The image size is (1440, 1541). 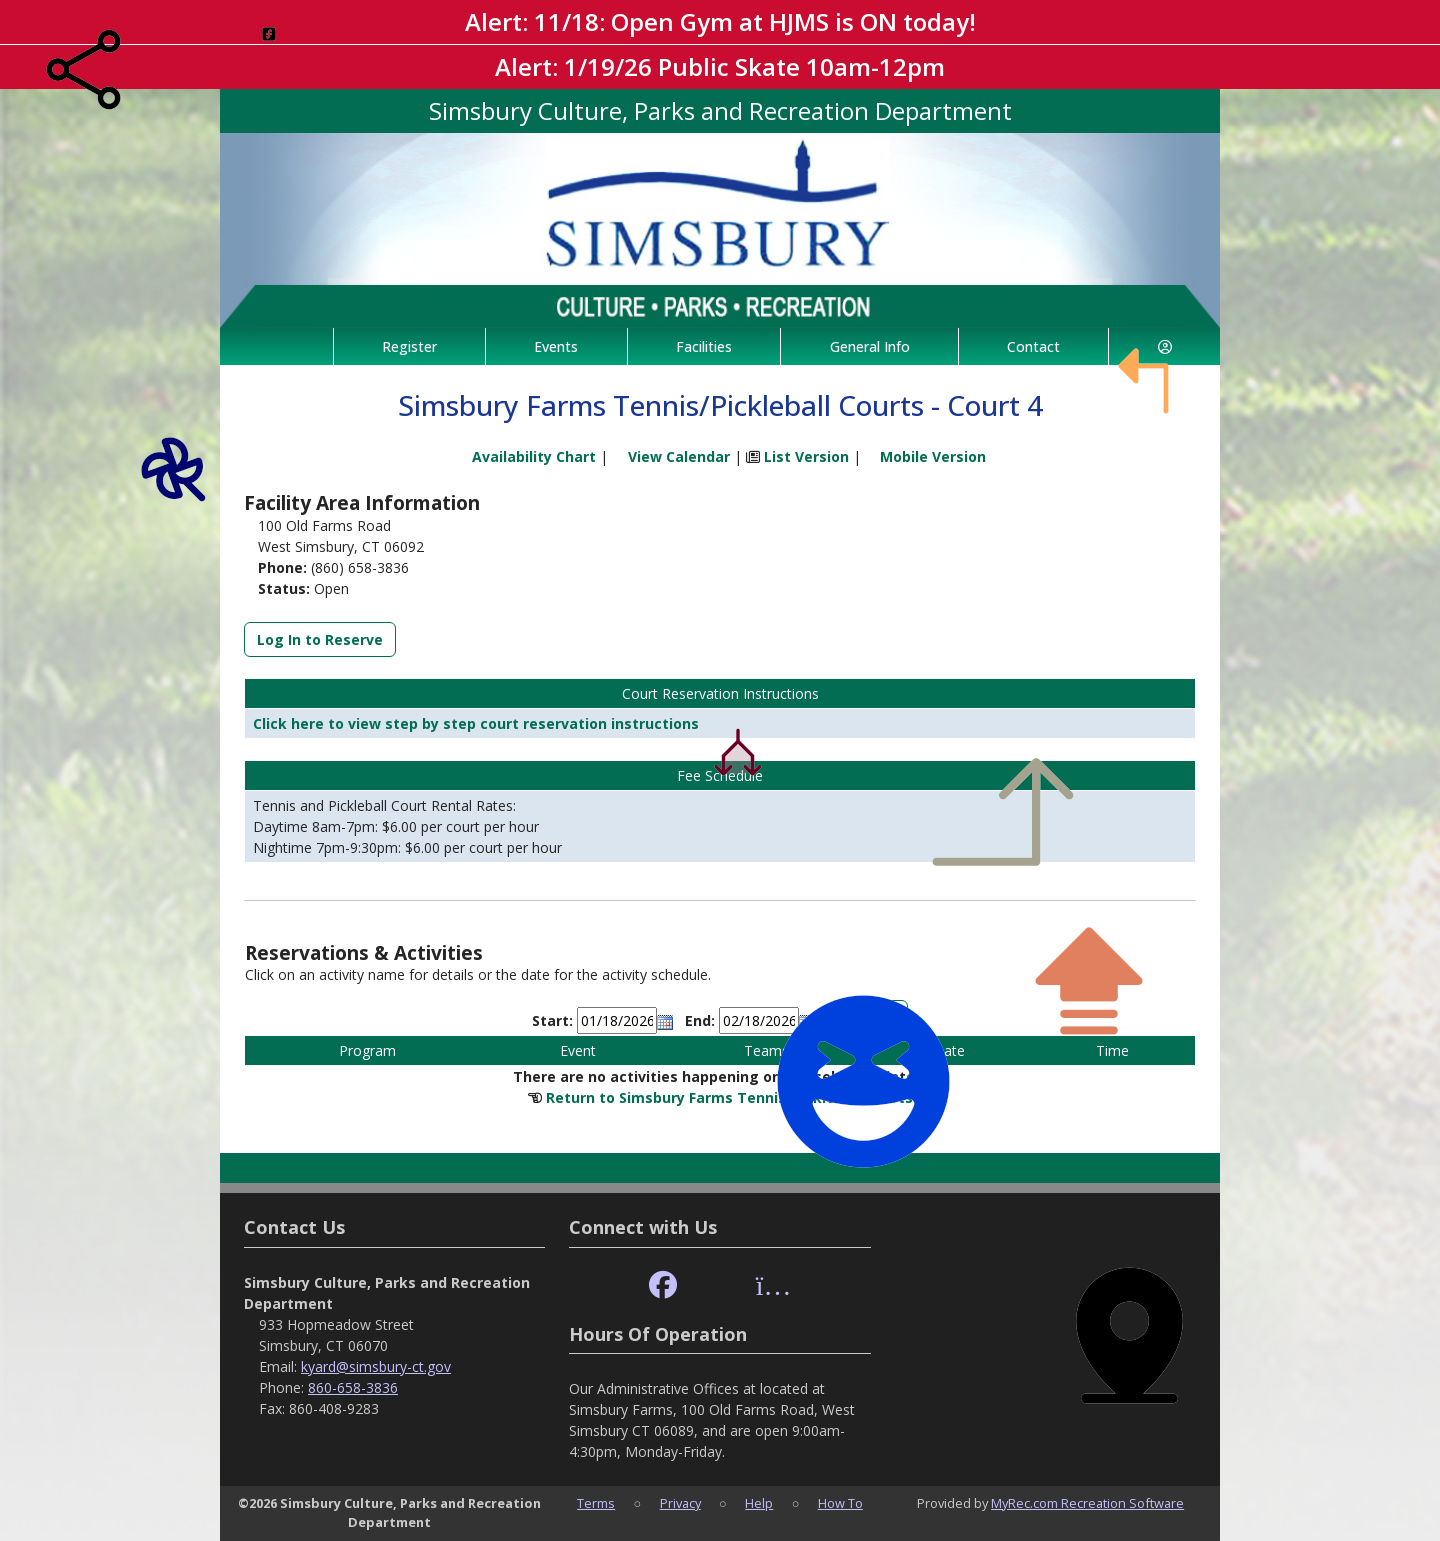 What do you see at coordinates (83, 69) in the screenshot?
I see `share content with others` at bounding box center [83, 69].